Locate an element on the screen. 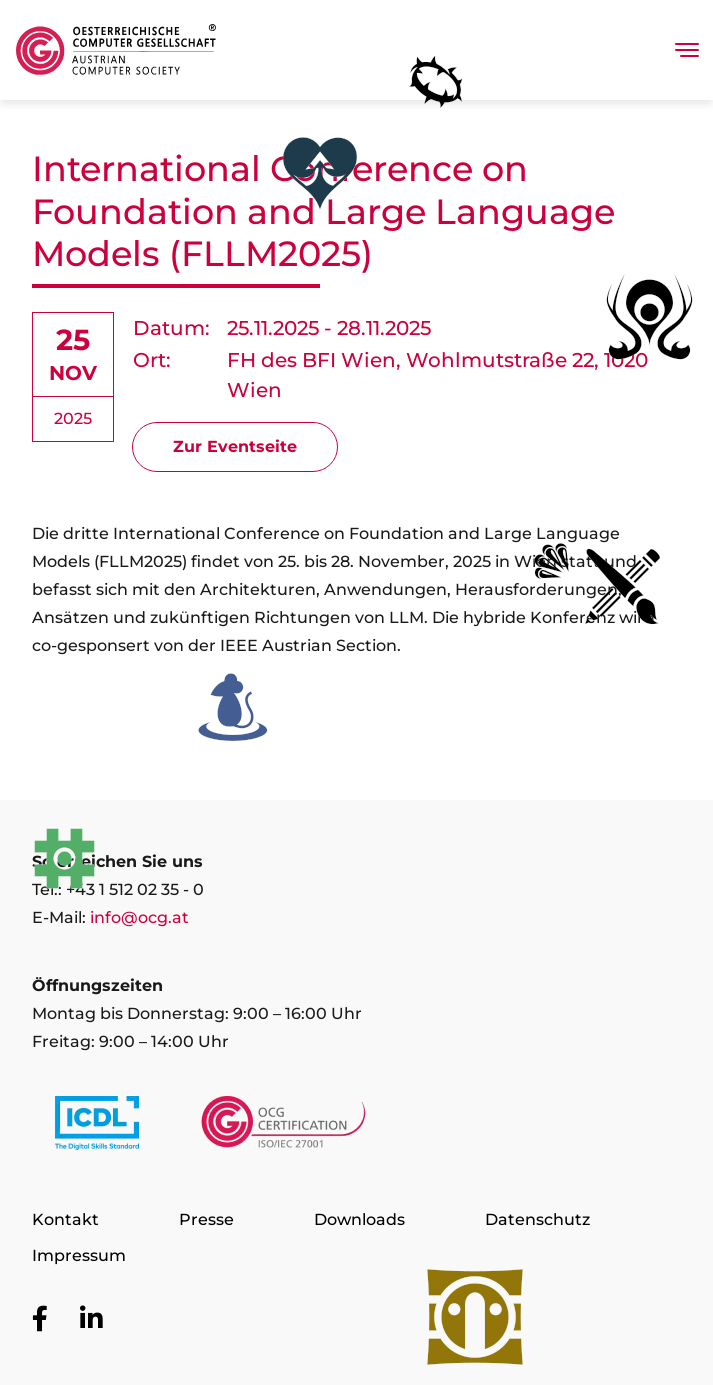 The height and width of the screenshot is (1385, 713). select a cheerful or happy mood is located at coordinates (320, 172).